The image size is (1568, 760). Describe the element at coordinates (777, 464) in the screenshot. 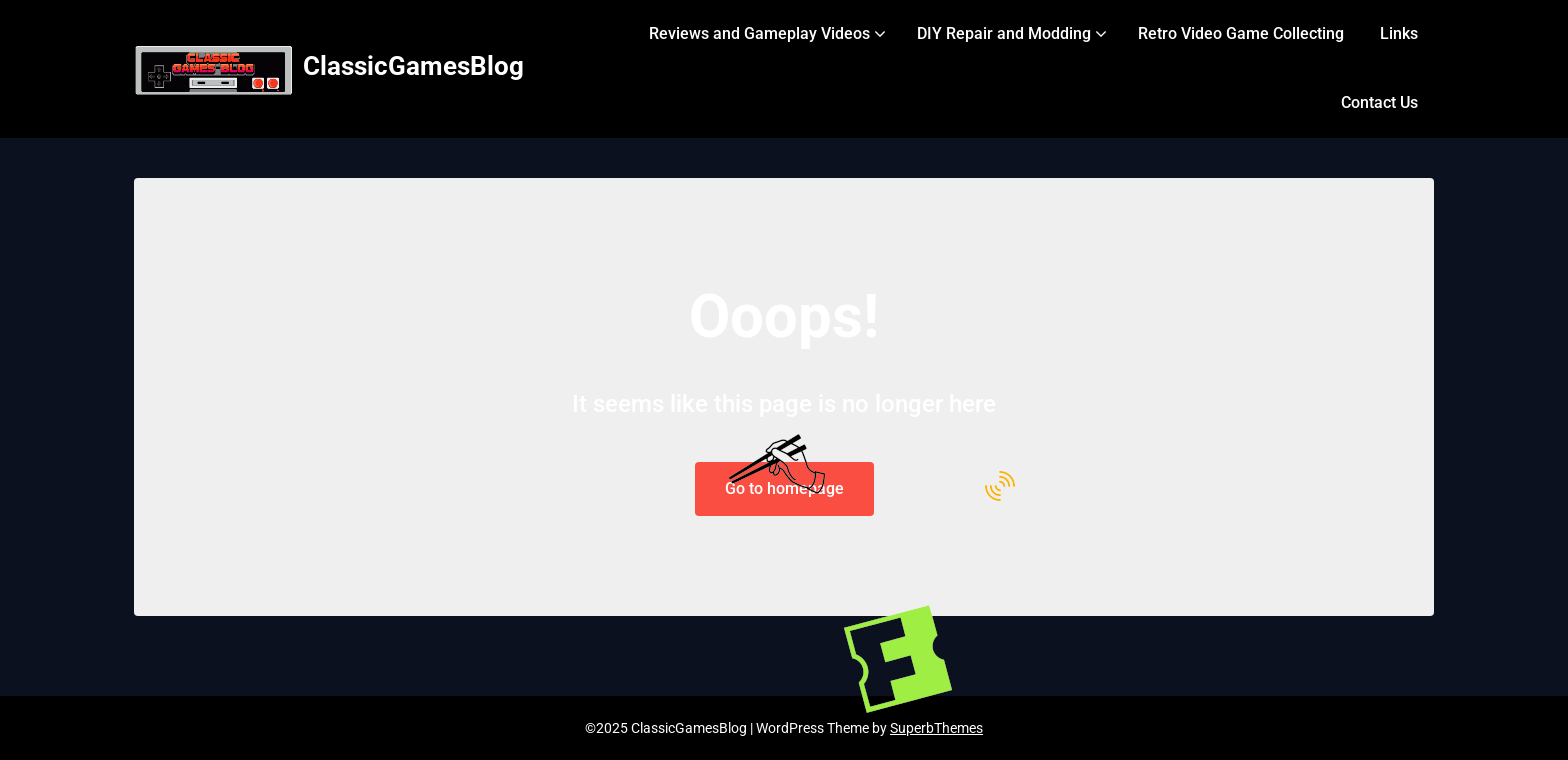

I see `open tabelog restaurant review app` at that location.